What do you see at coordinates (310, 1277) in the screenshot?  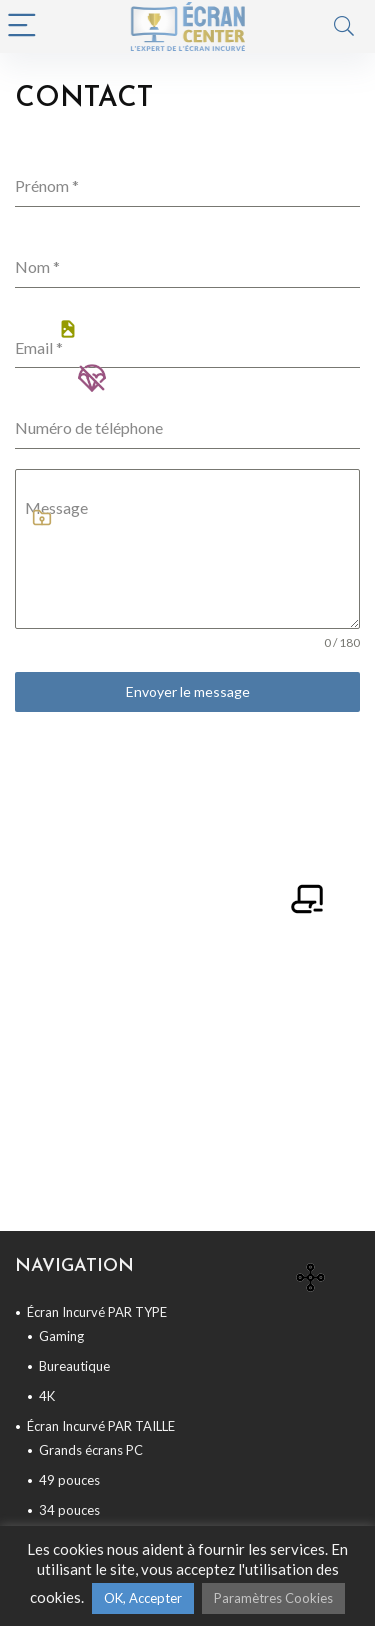 I see `view star network topology` at bounding box center [310, 1277].